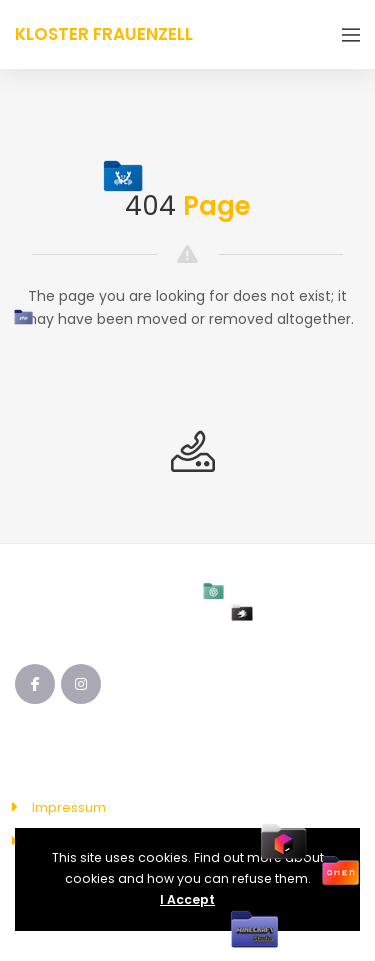  Describe the element at coordinates (242, 613) in the screenshot. I see `folder containing bevy game engine project files` at that location.